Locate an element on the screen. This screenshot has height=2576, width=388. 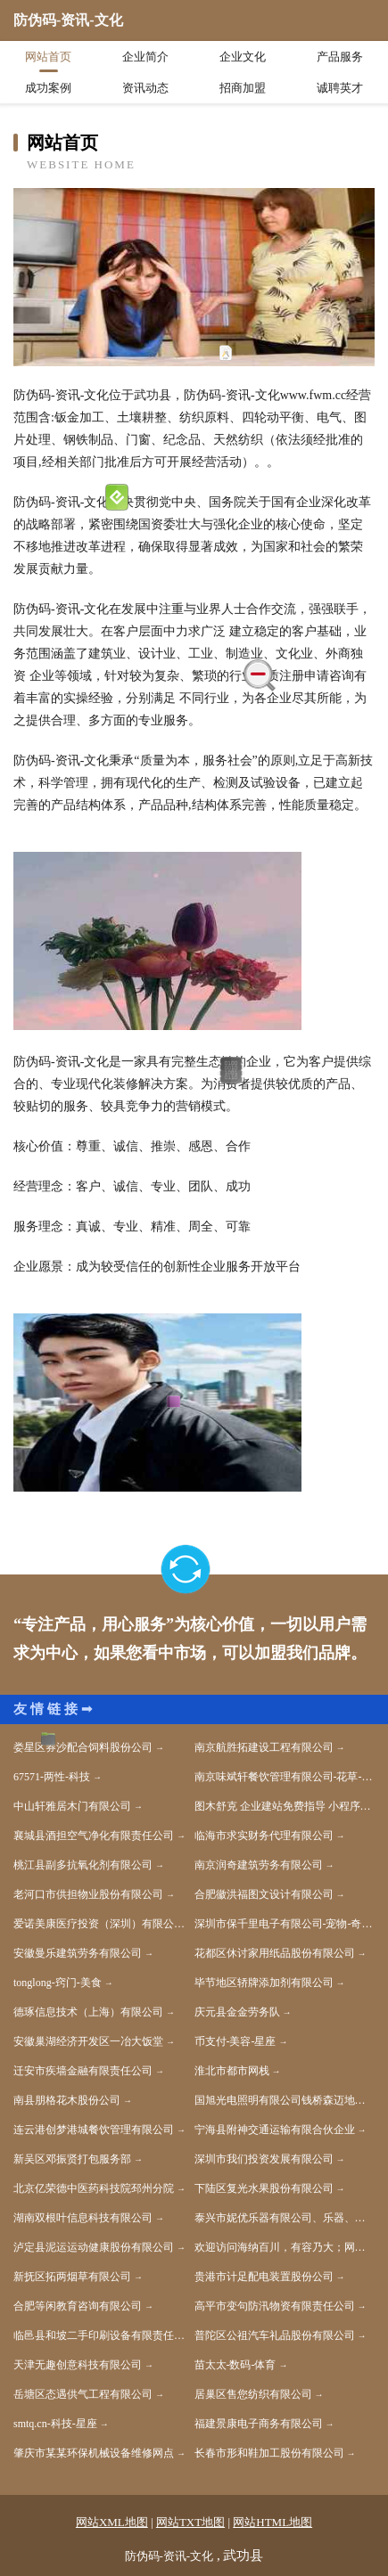
dropbox is currently syncing files is located at coordinates (186, 1569).